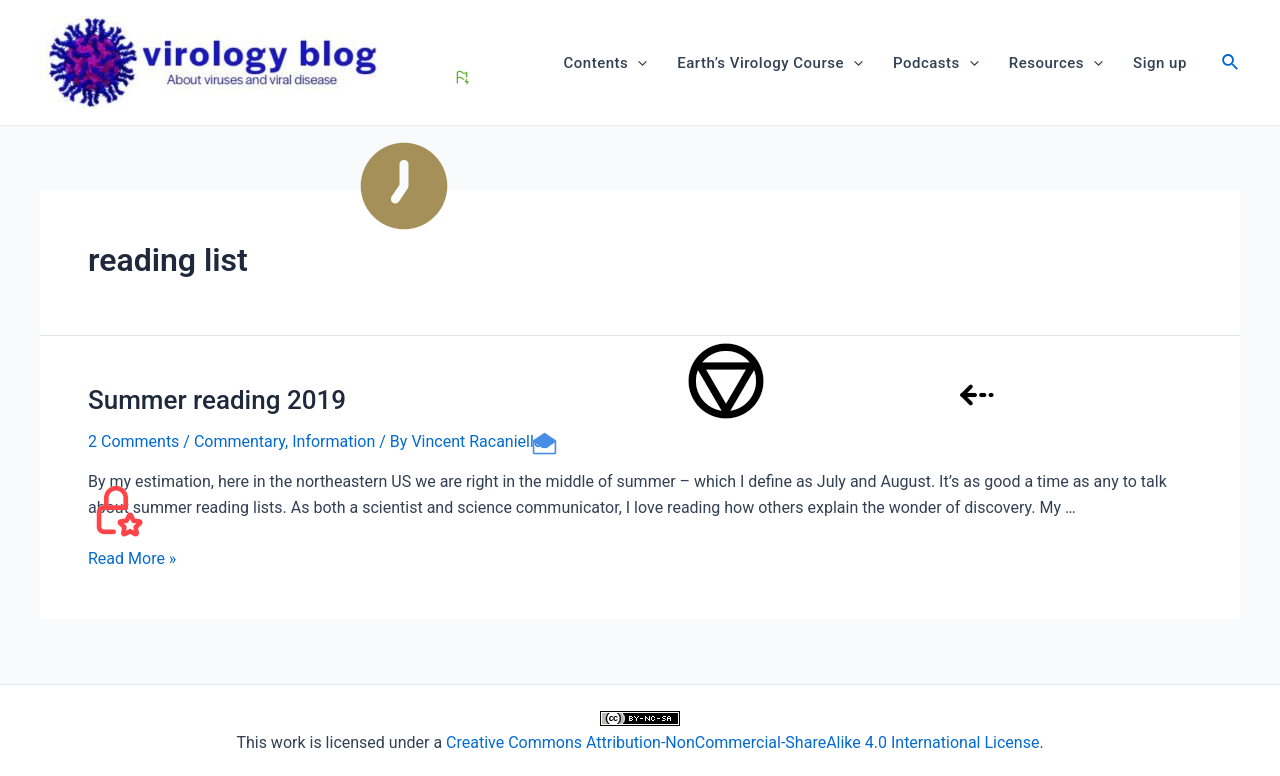  What do you see at coordinates (977, 395) in the screenshot?
I see `go back to previous step` at bounding box center [977, 395].